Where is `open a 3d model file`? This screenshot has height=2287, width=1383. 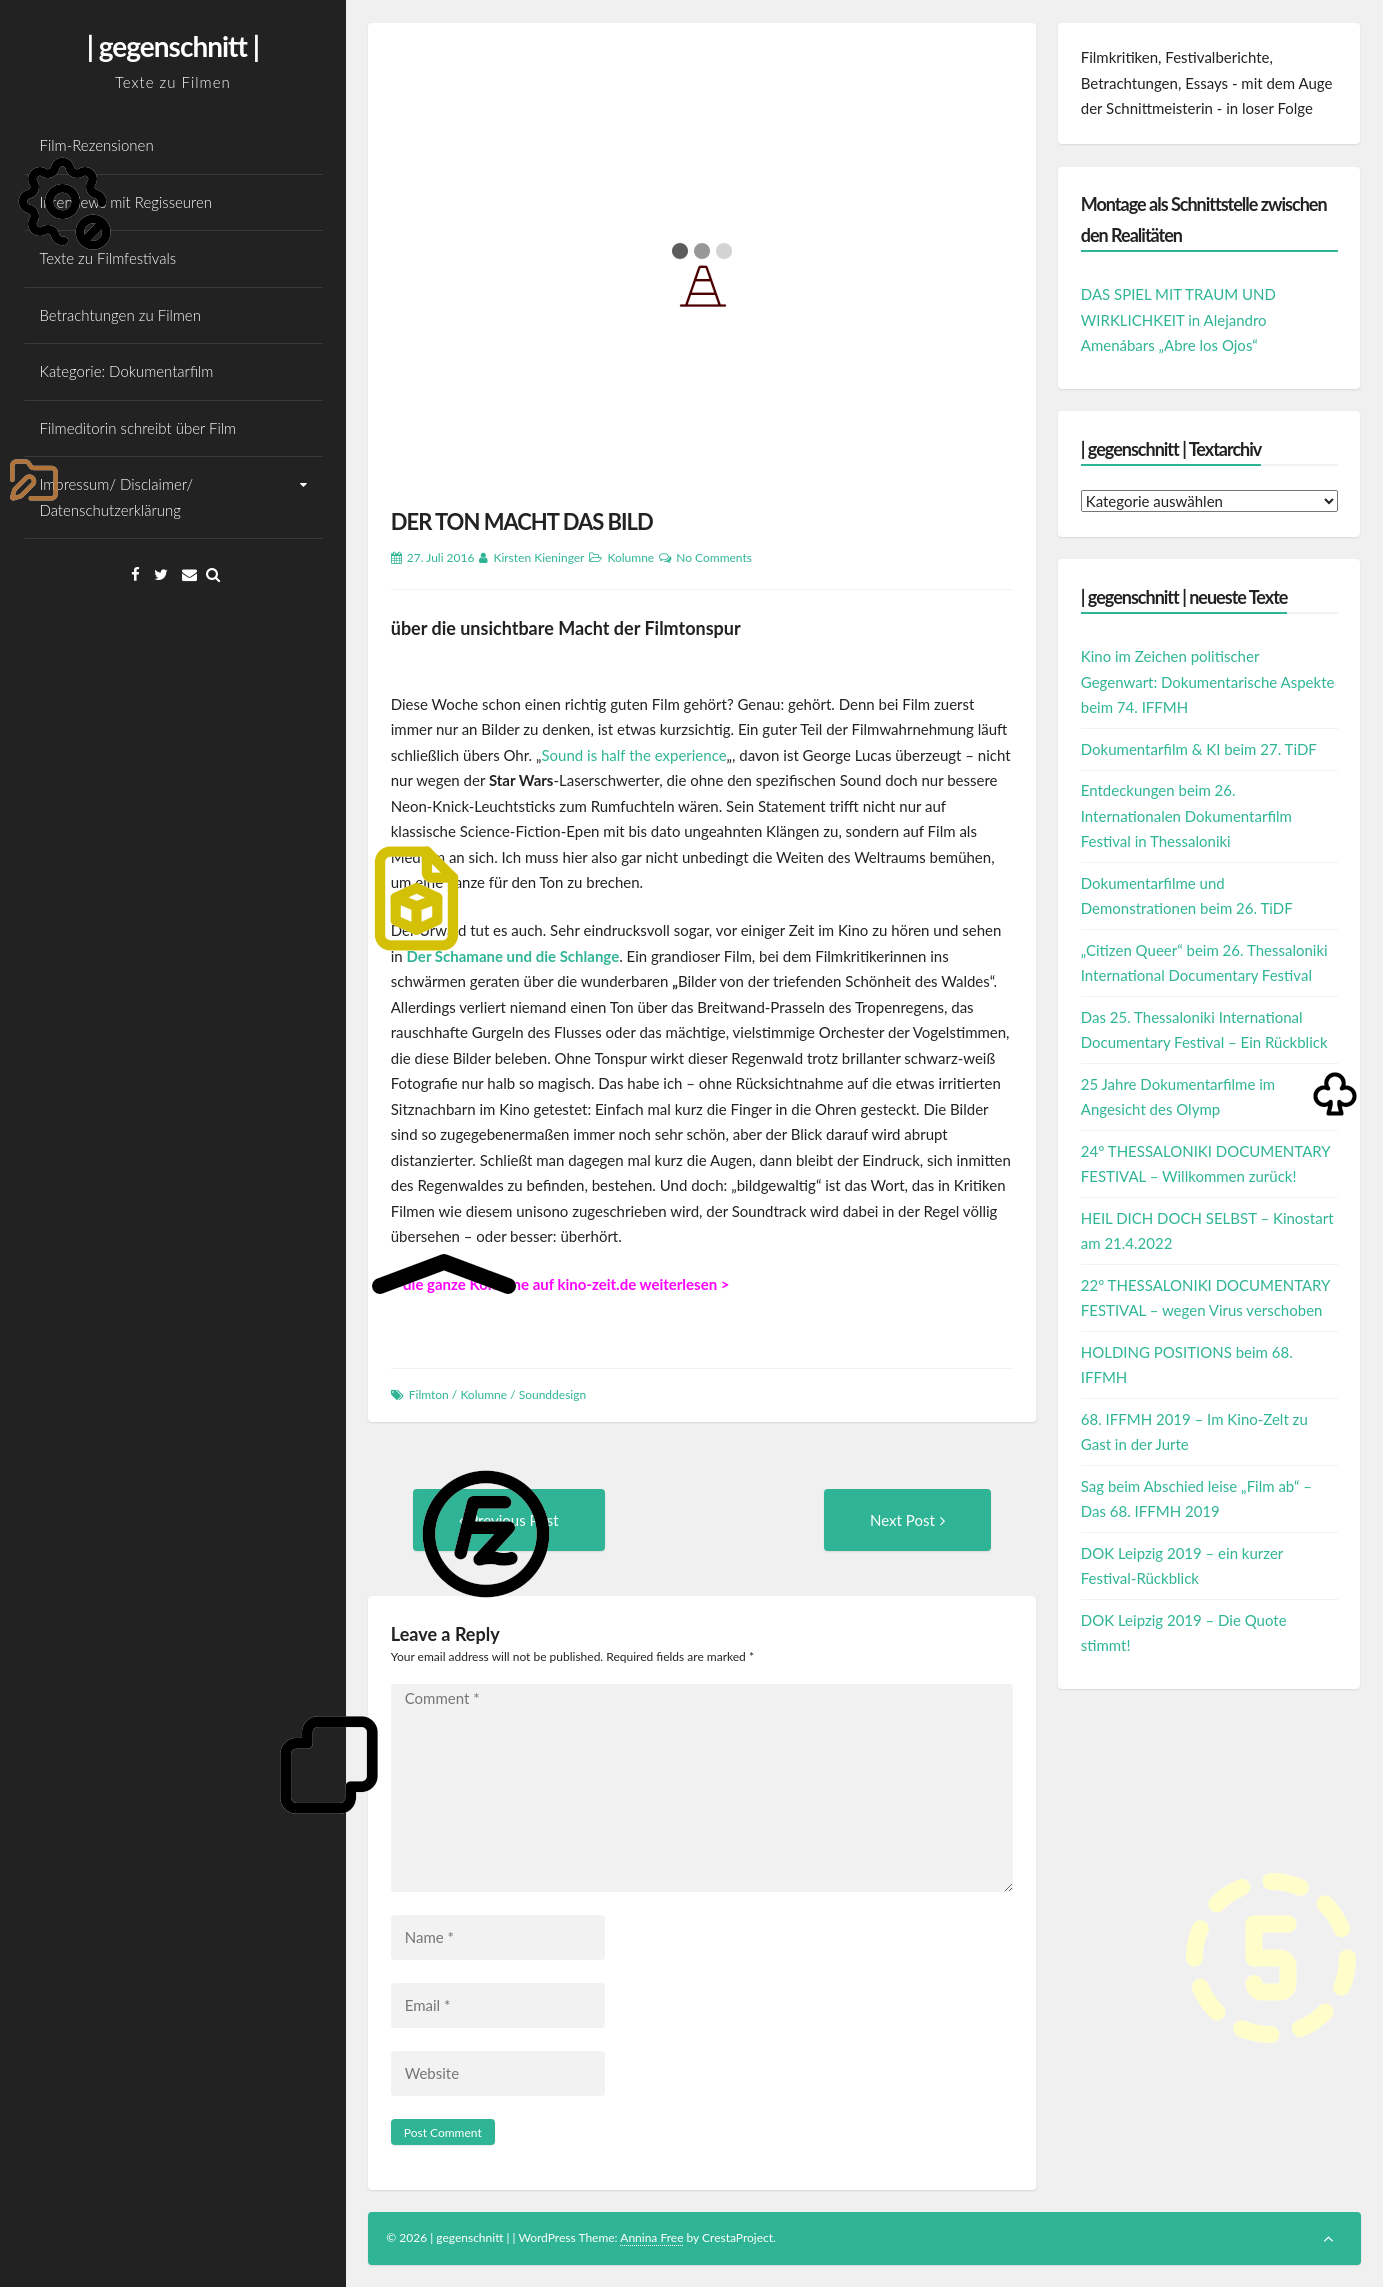 open a 3d model file is located at coordinates (416, 898).